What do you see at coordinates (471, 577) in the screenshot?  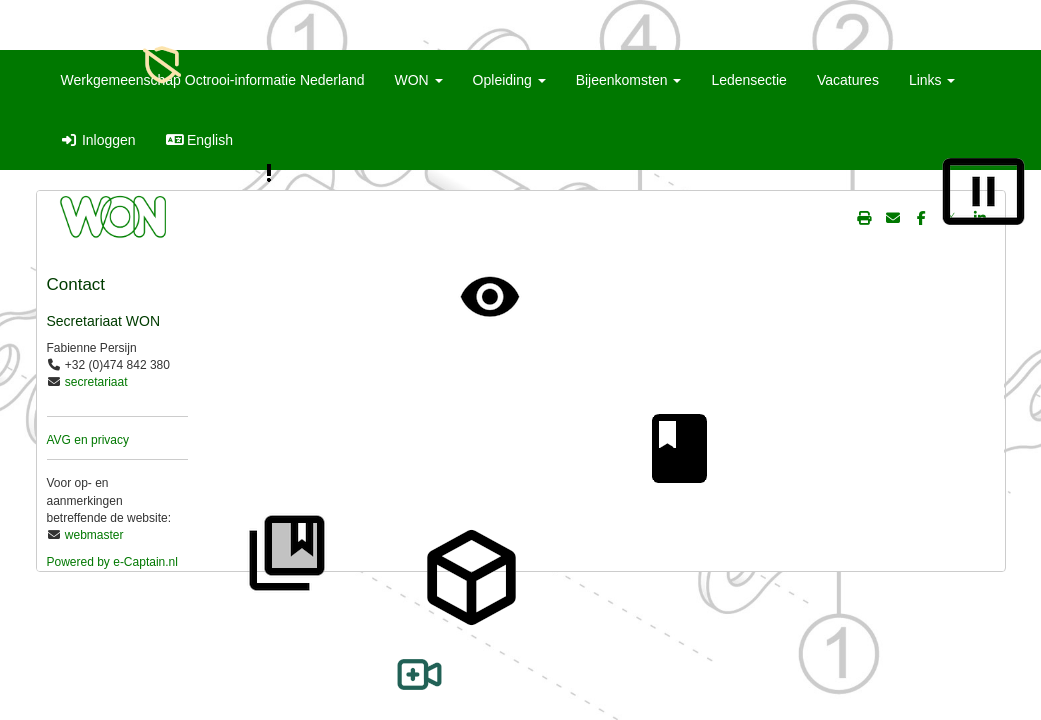 I see `view 3D model or object` at bounding box center [471, 577].